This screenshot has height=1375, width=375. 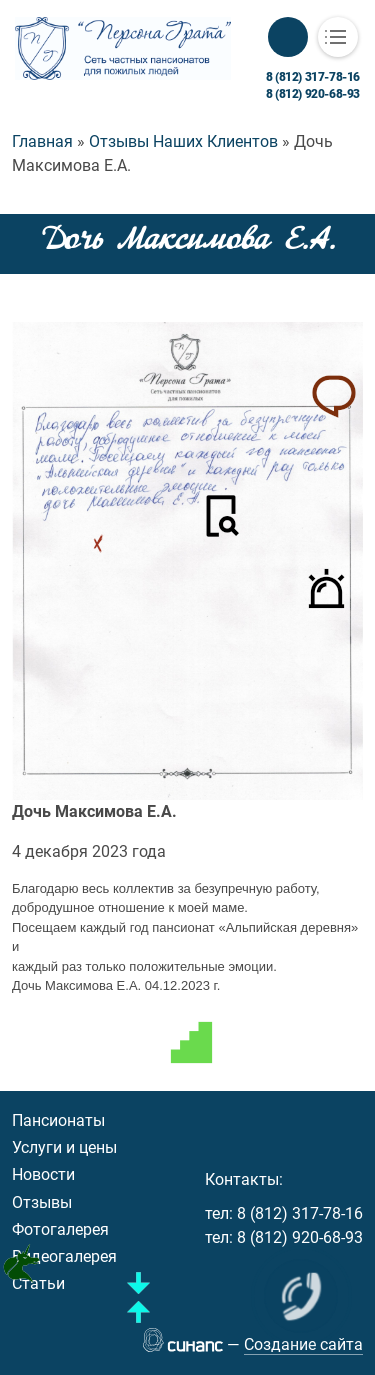 What do you see at coordinates (326, 588) in the screenshot?
I see `indicates a system warning or alert` at bounding box center [326, 588].